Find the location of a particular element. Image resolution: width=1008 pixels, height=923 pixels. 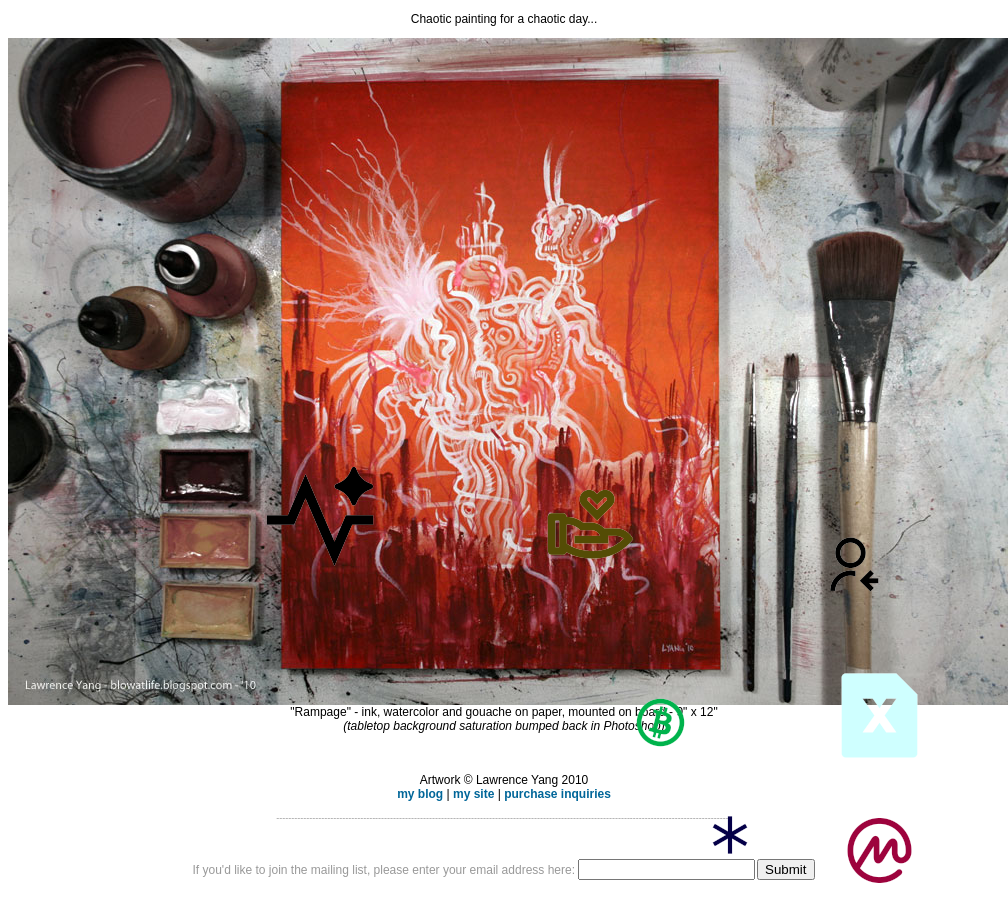

incoming user request or invitation is located at coordinates (850, 565).